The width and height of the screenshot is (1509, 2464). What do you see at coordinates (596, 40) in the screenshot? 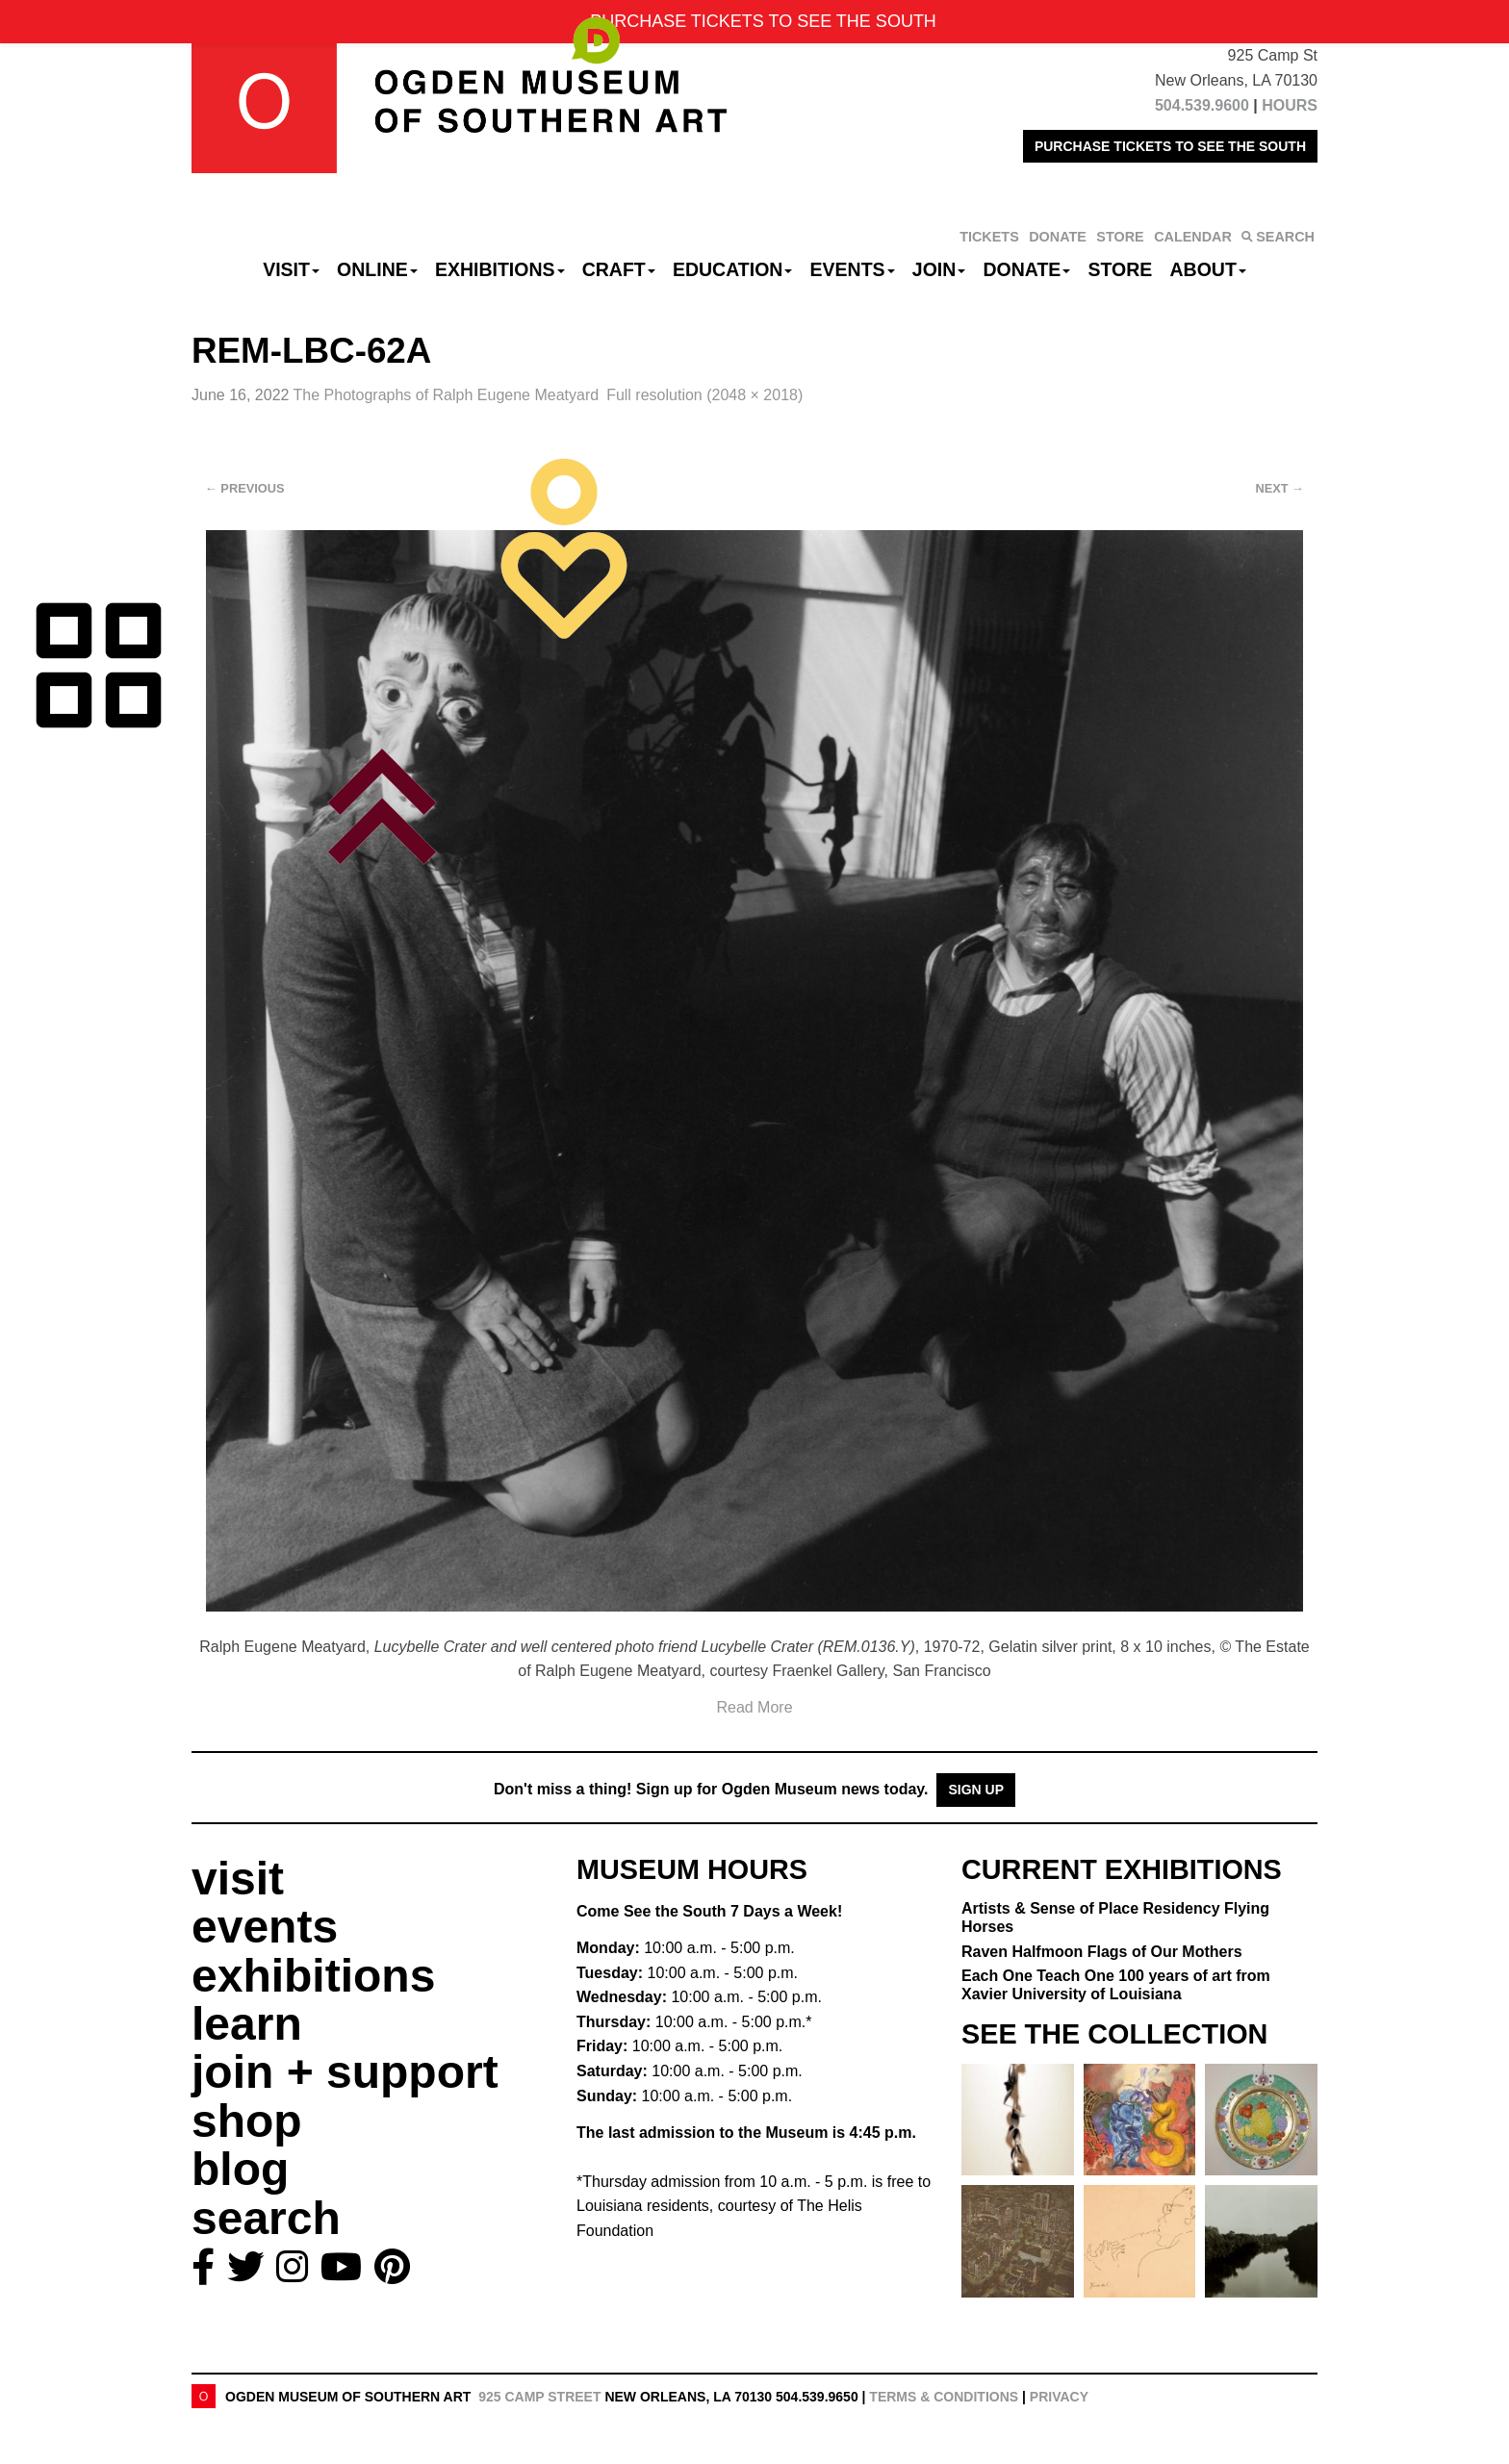
I see `open Disqus comments section` at bounding box center [596, 40].